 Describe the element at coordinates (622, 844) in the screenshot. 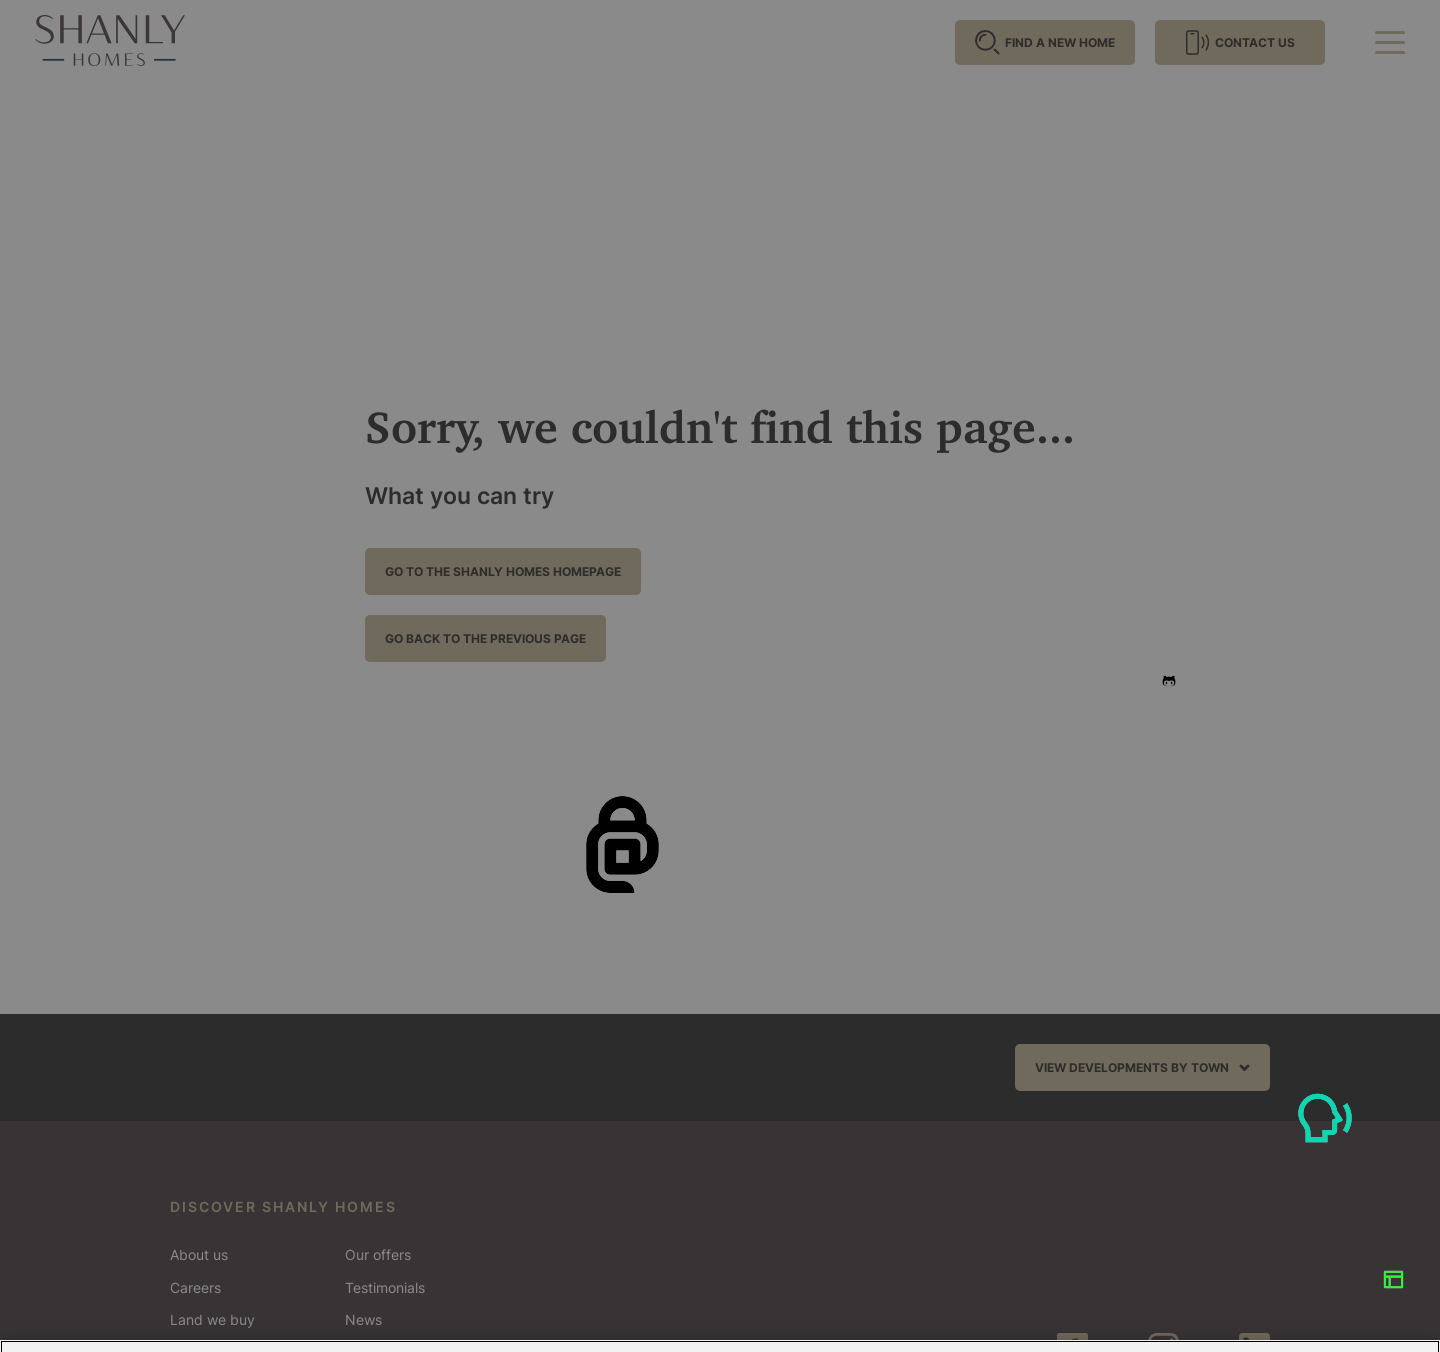

I see `open addy.io email alias service` at that location.